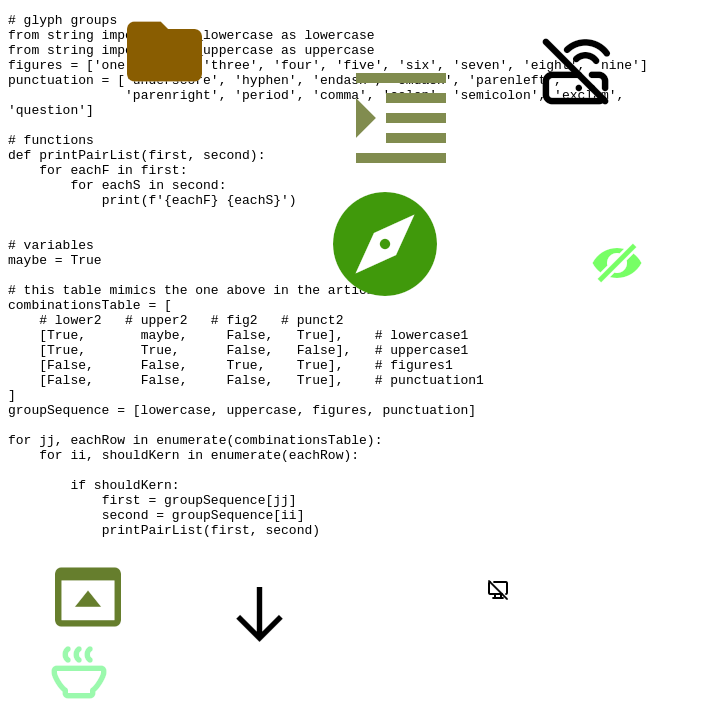  Describe the element at coordinates (575, 71) in the screenshot. I see `router disconnected or offline` at that location.